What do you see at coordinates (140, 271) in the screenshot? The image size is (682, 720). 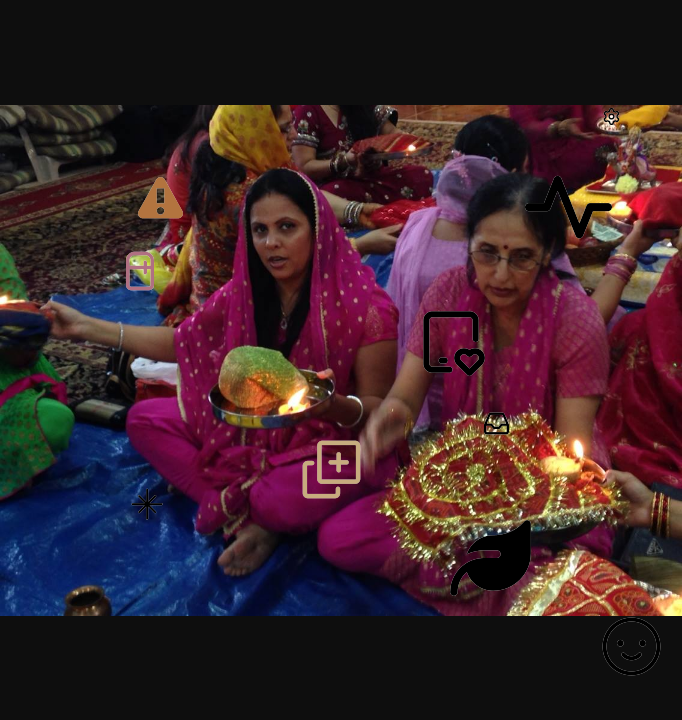 I see `access kitchen appliance controls` at bounding box center [140, 271].